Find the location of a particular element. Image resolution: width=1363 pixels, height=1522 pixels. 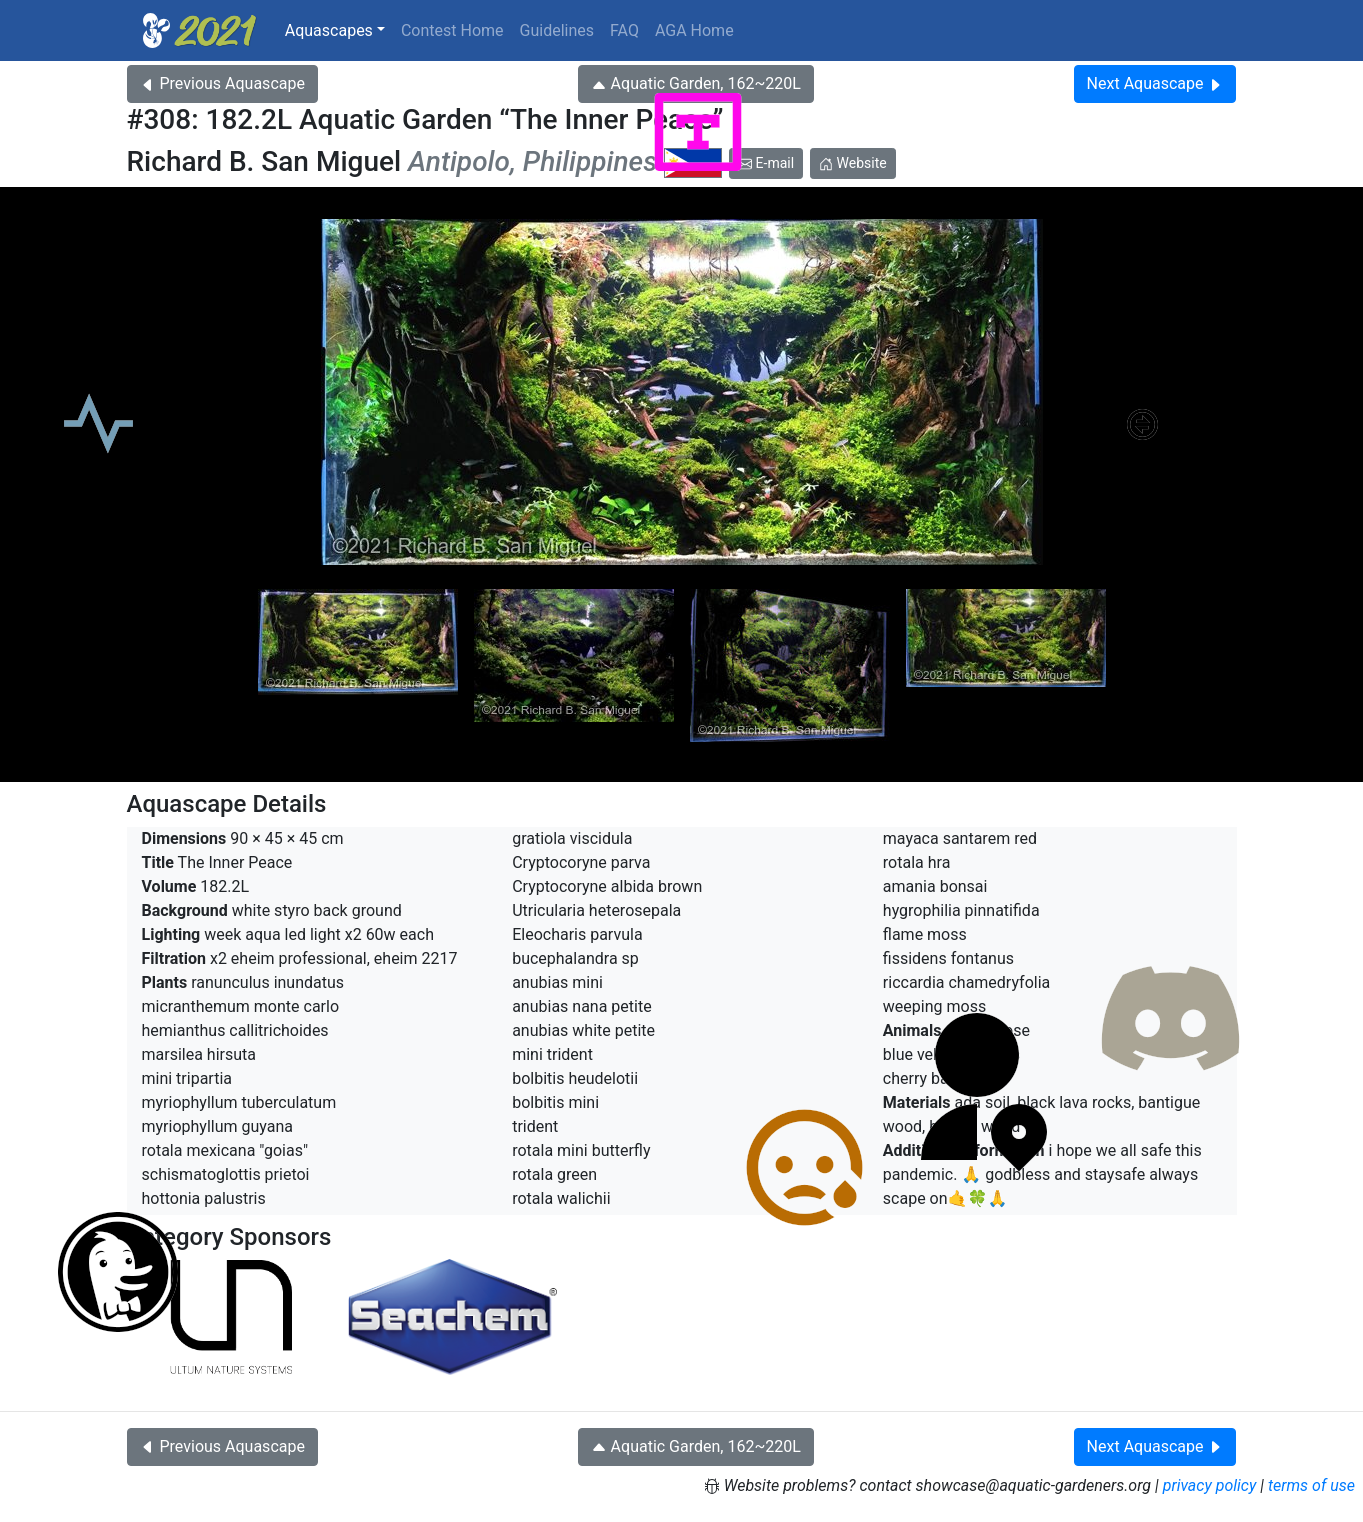

open Discord app is located at coordinates (1170, 1018).